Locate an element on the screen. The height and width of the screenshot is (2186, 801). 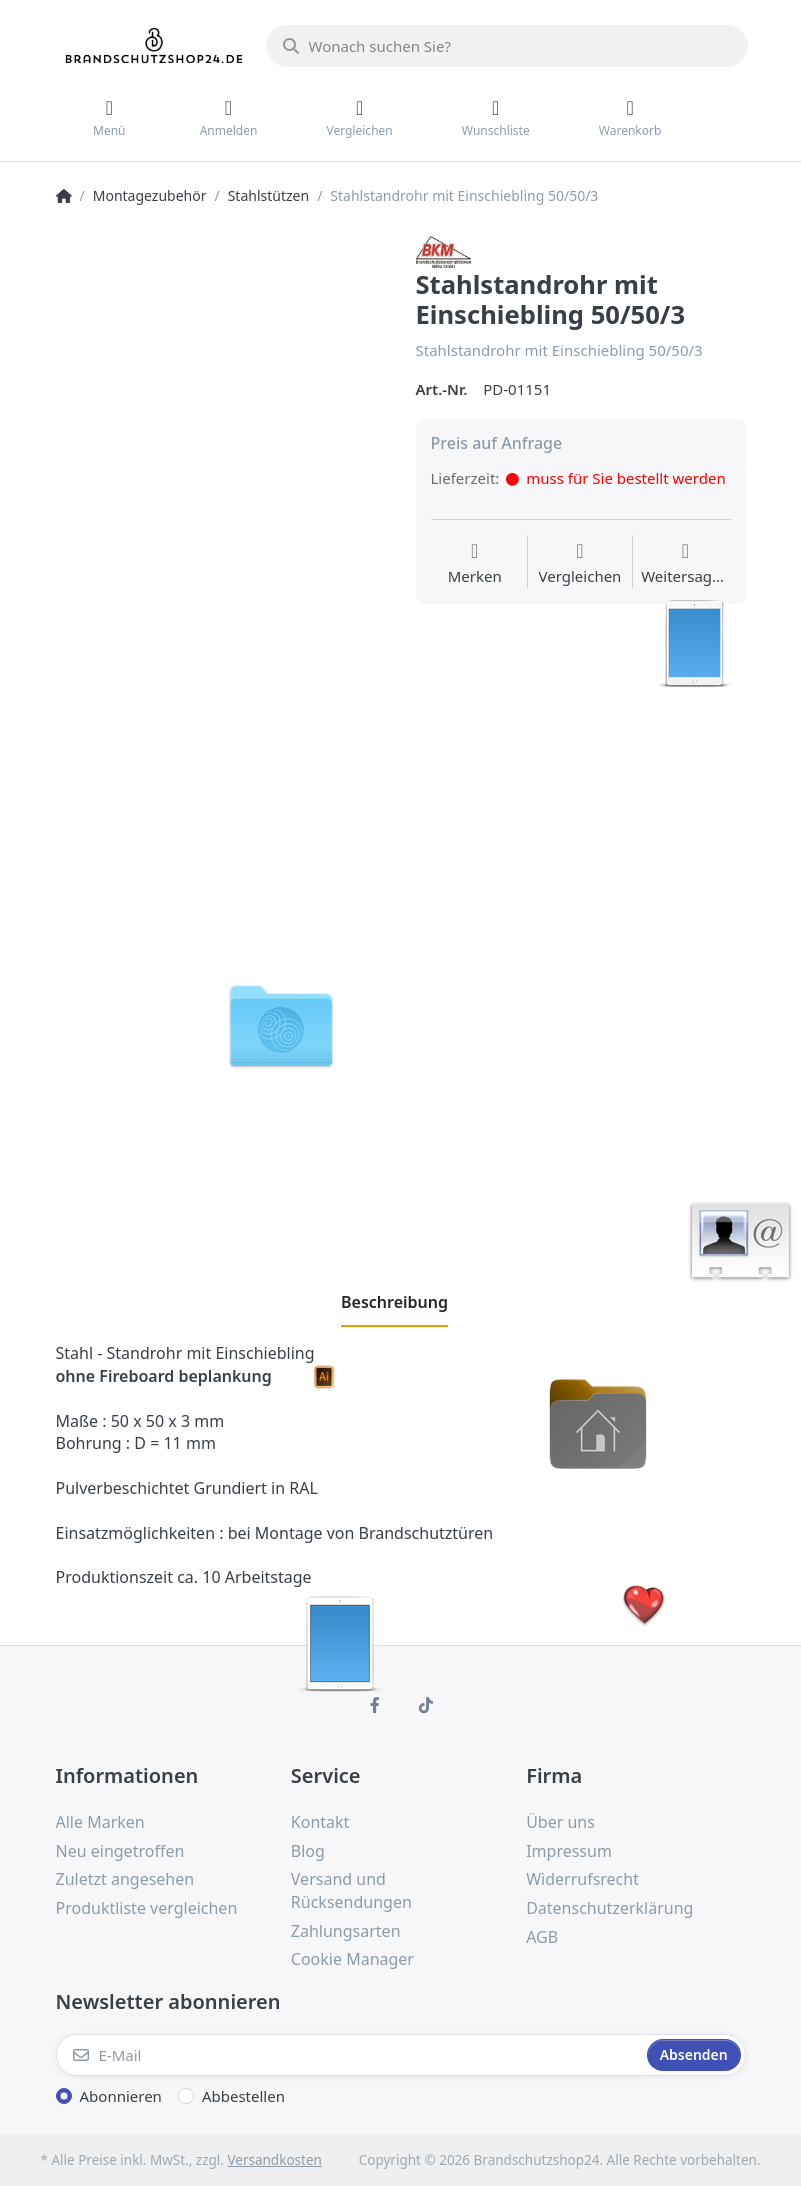
indicates a connected iPad mini device is located at coordinates (694, 635).